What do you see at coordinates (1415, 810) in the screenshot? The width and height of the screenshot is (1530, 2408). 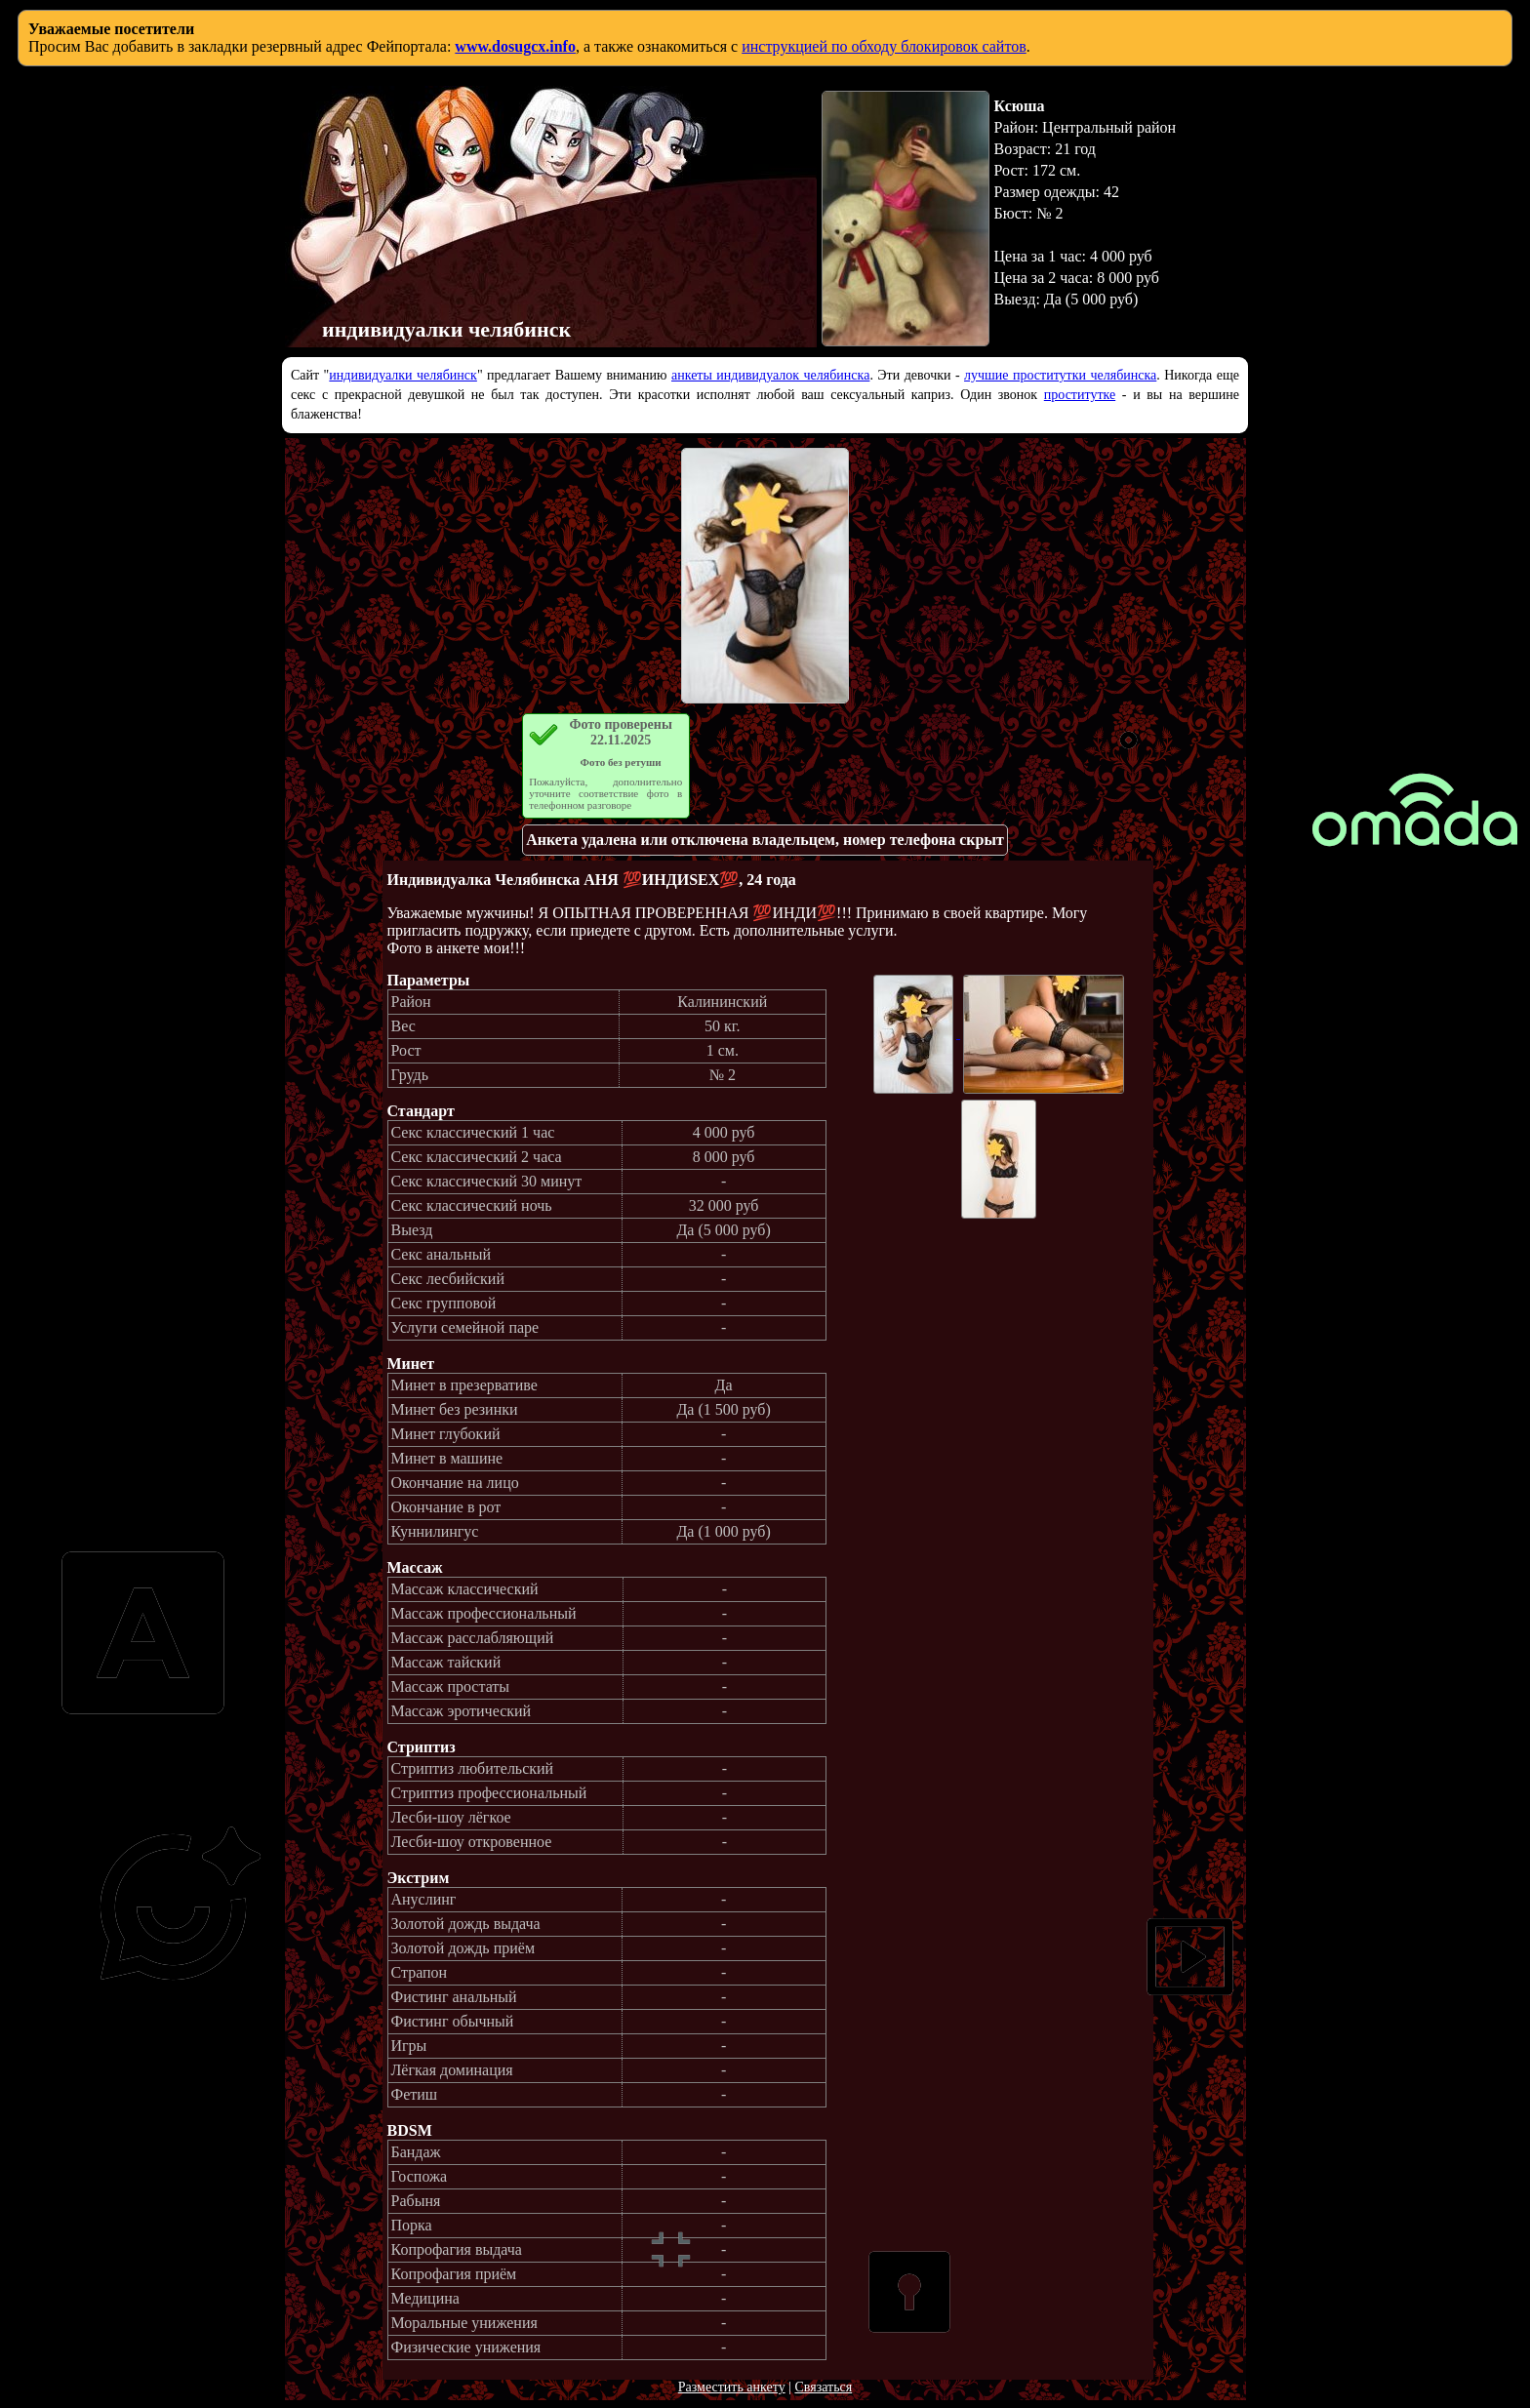 I see `omada cloud logo` at bounding box center [1415, 810].